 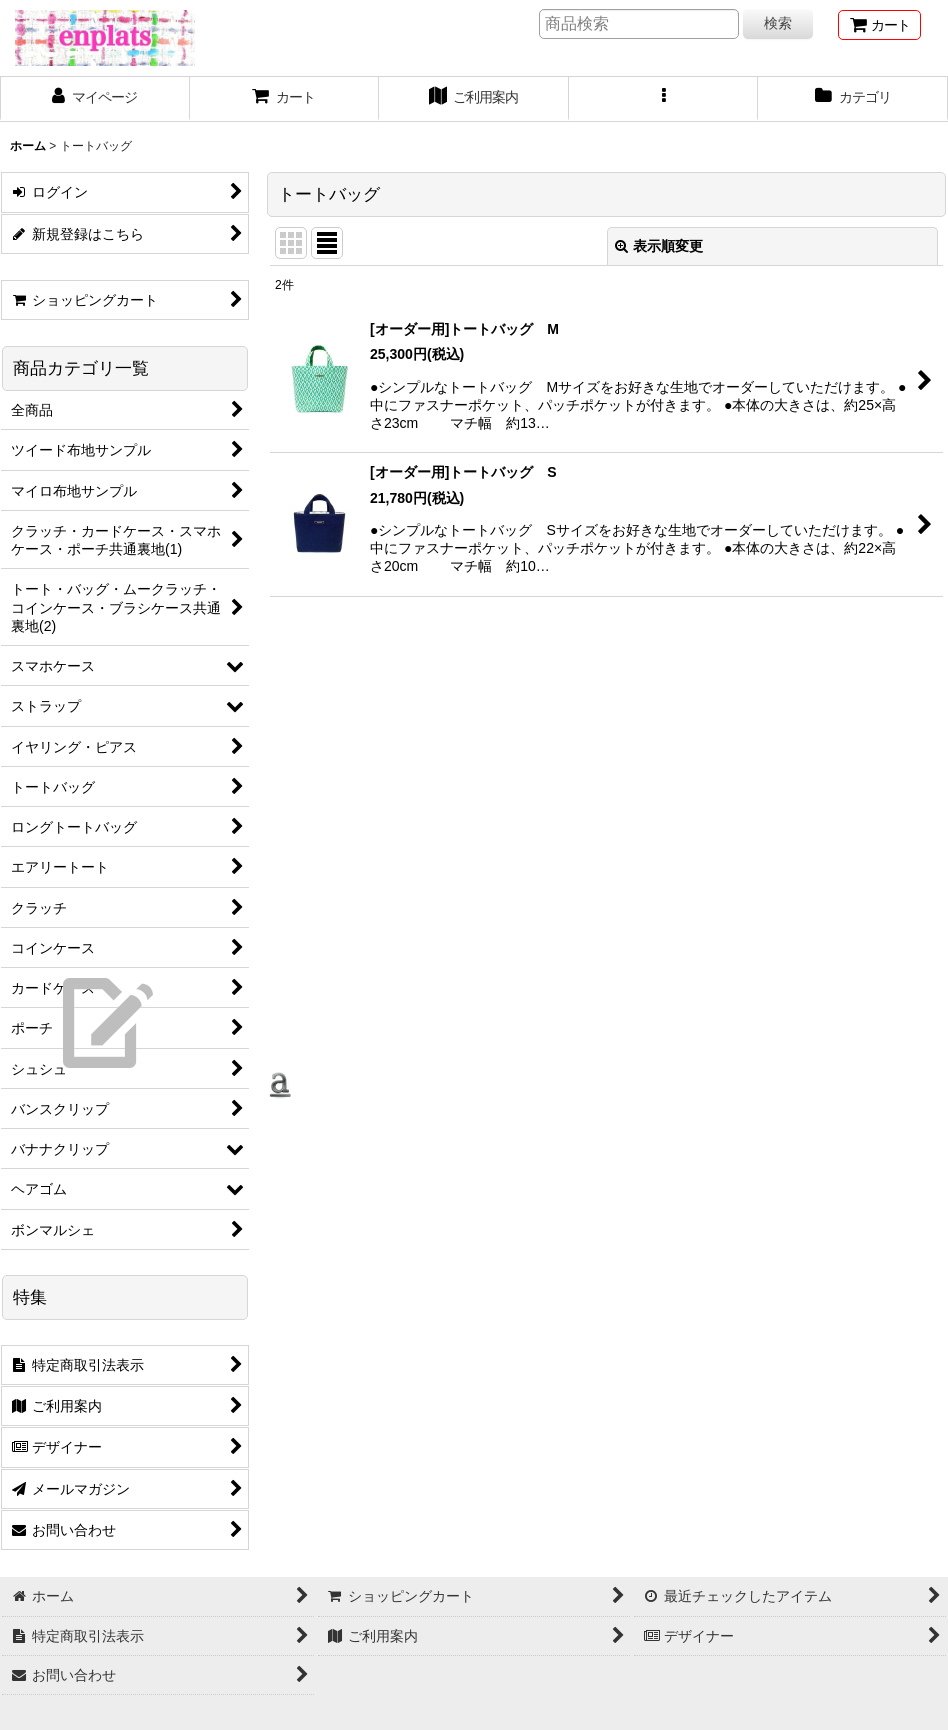 I want to click on apply underline formatting to selected text, so click(x=280, y=1085).